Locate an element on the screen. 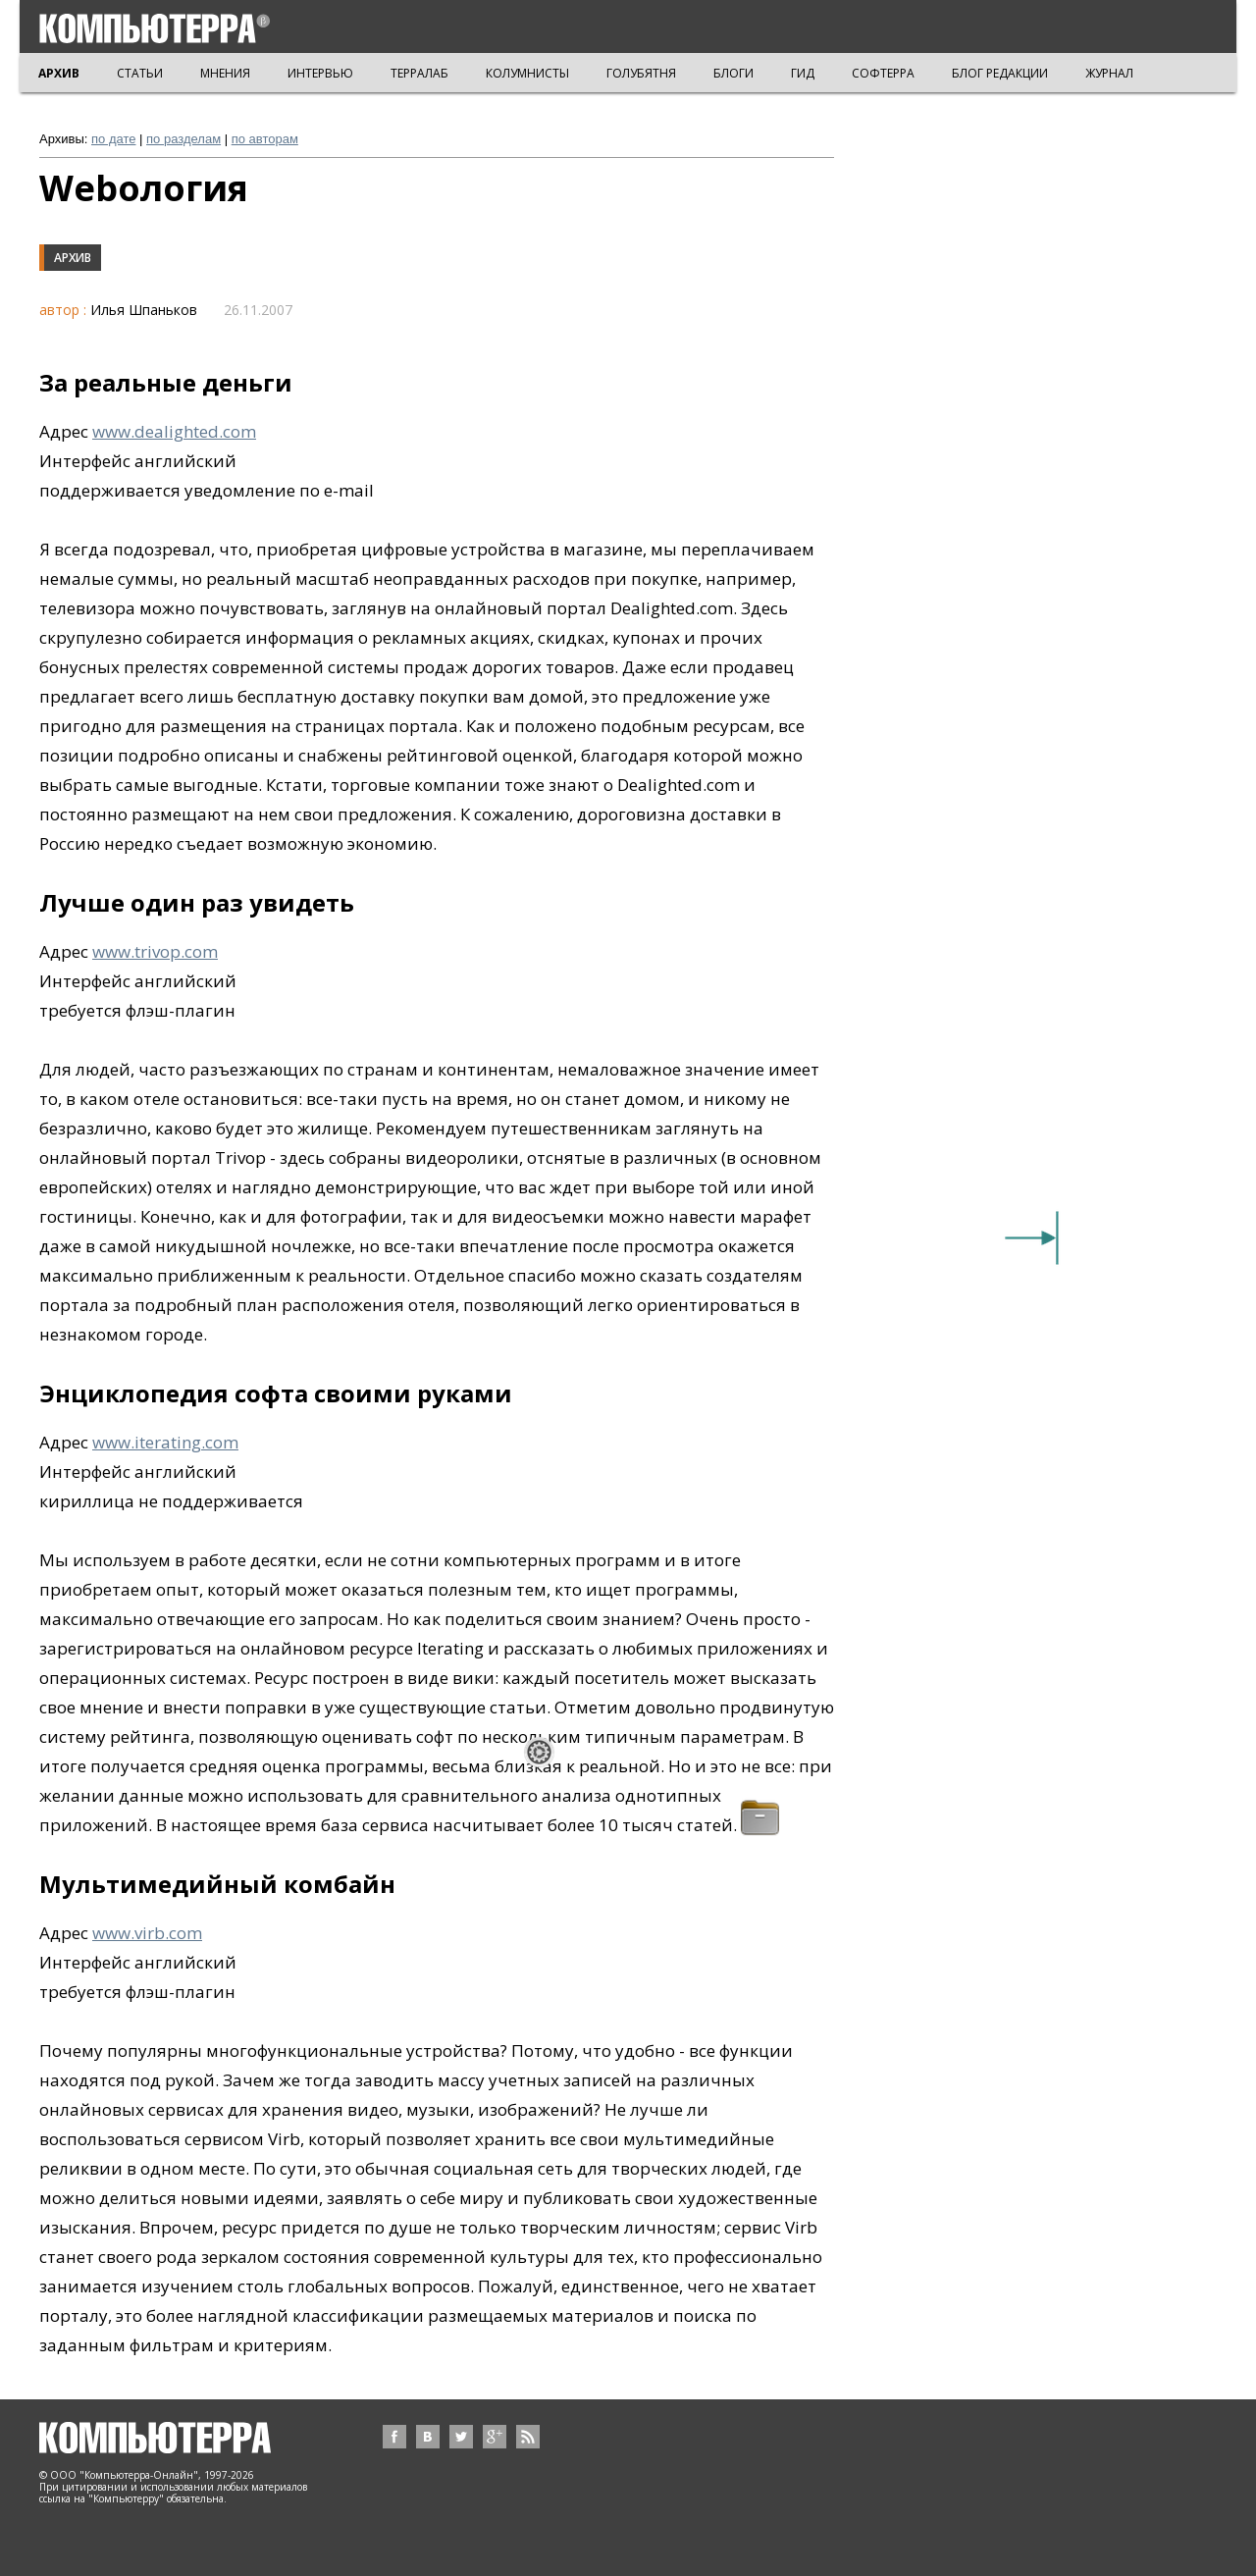 This screenshot has height=2576, width=1256. open system settings is located at coordinates (539, 1752).